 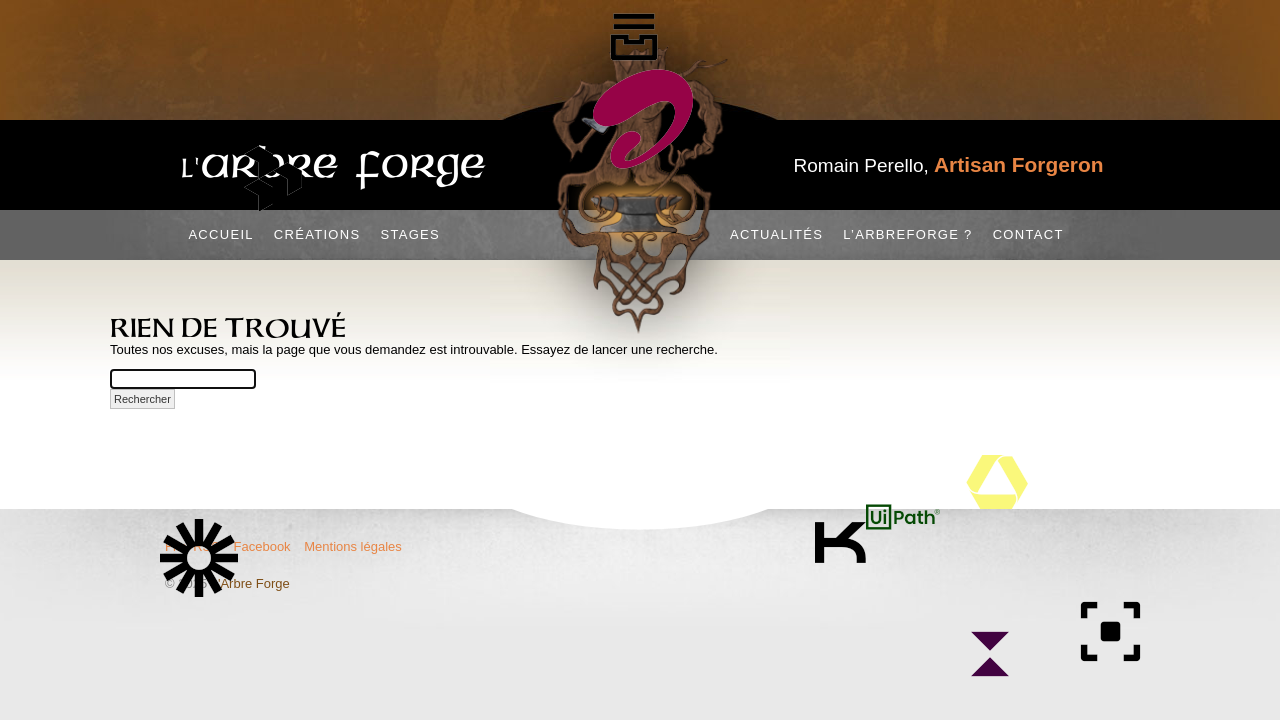 What do you see at coordinates (997, 482) in the screenshot?
I see `open the Commerzbank banking app` at bounding box center [997, 482].